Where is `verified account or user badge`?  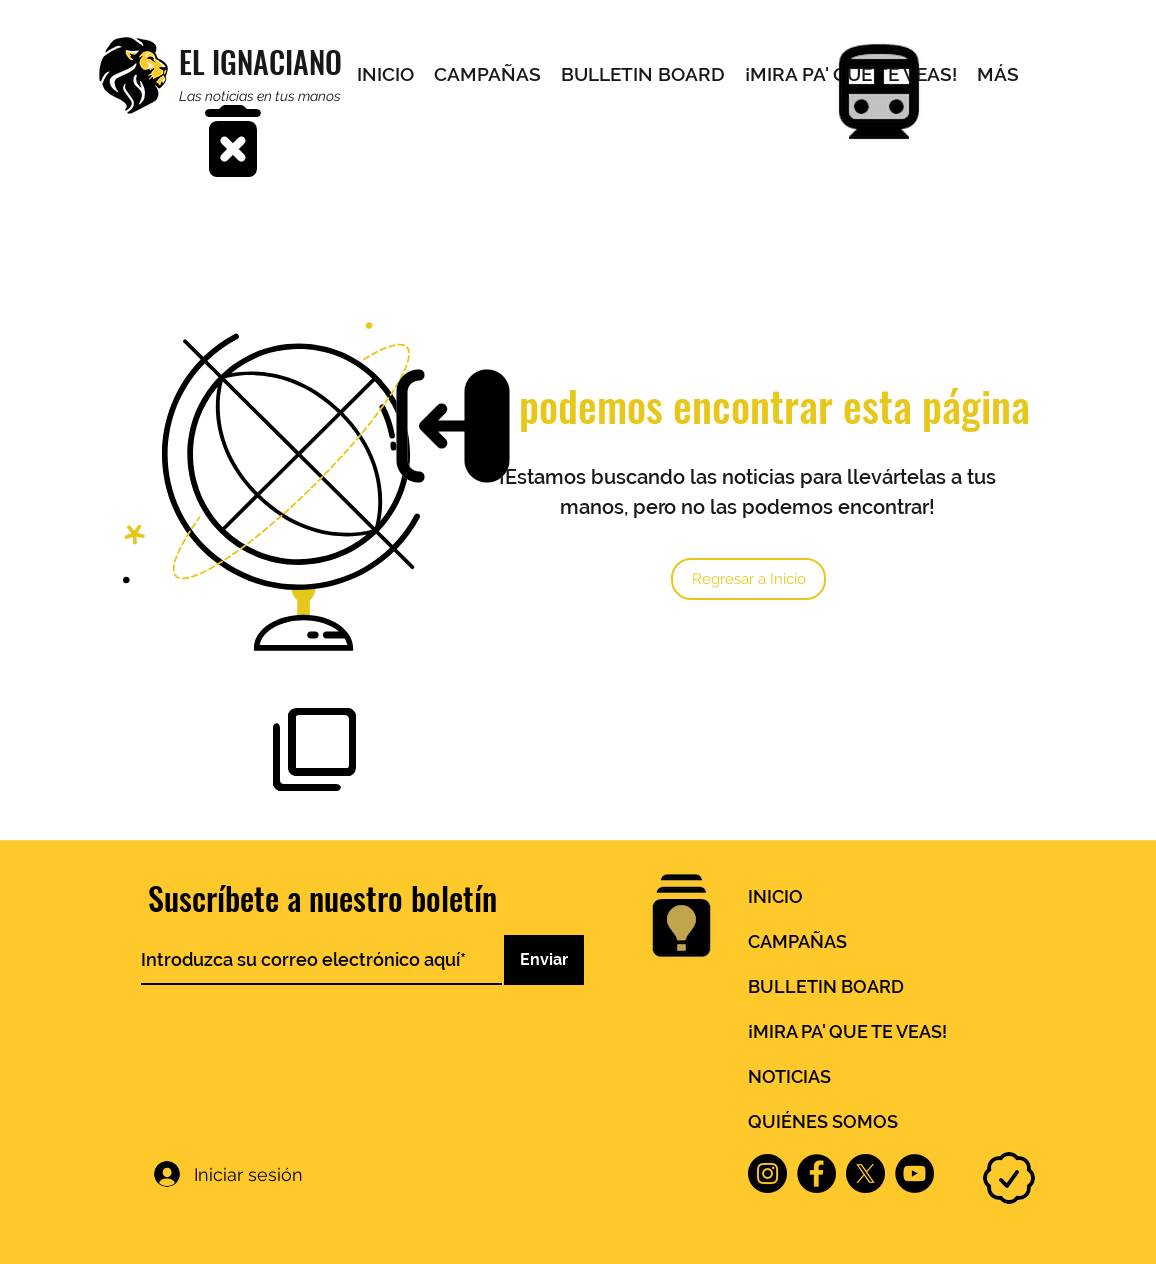 verified account or user badge is located at coordinates (1009, 1178).